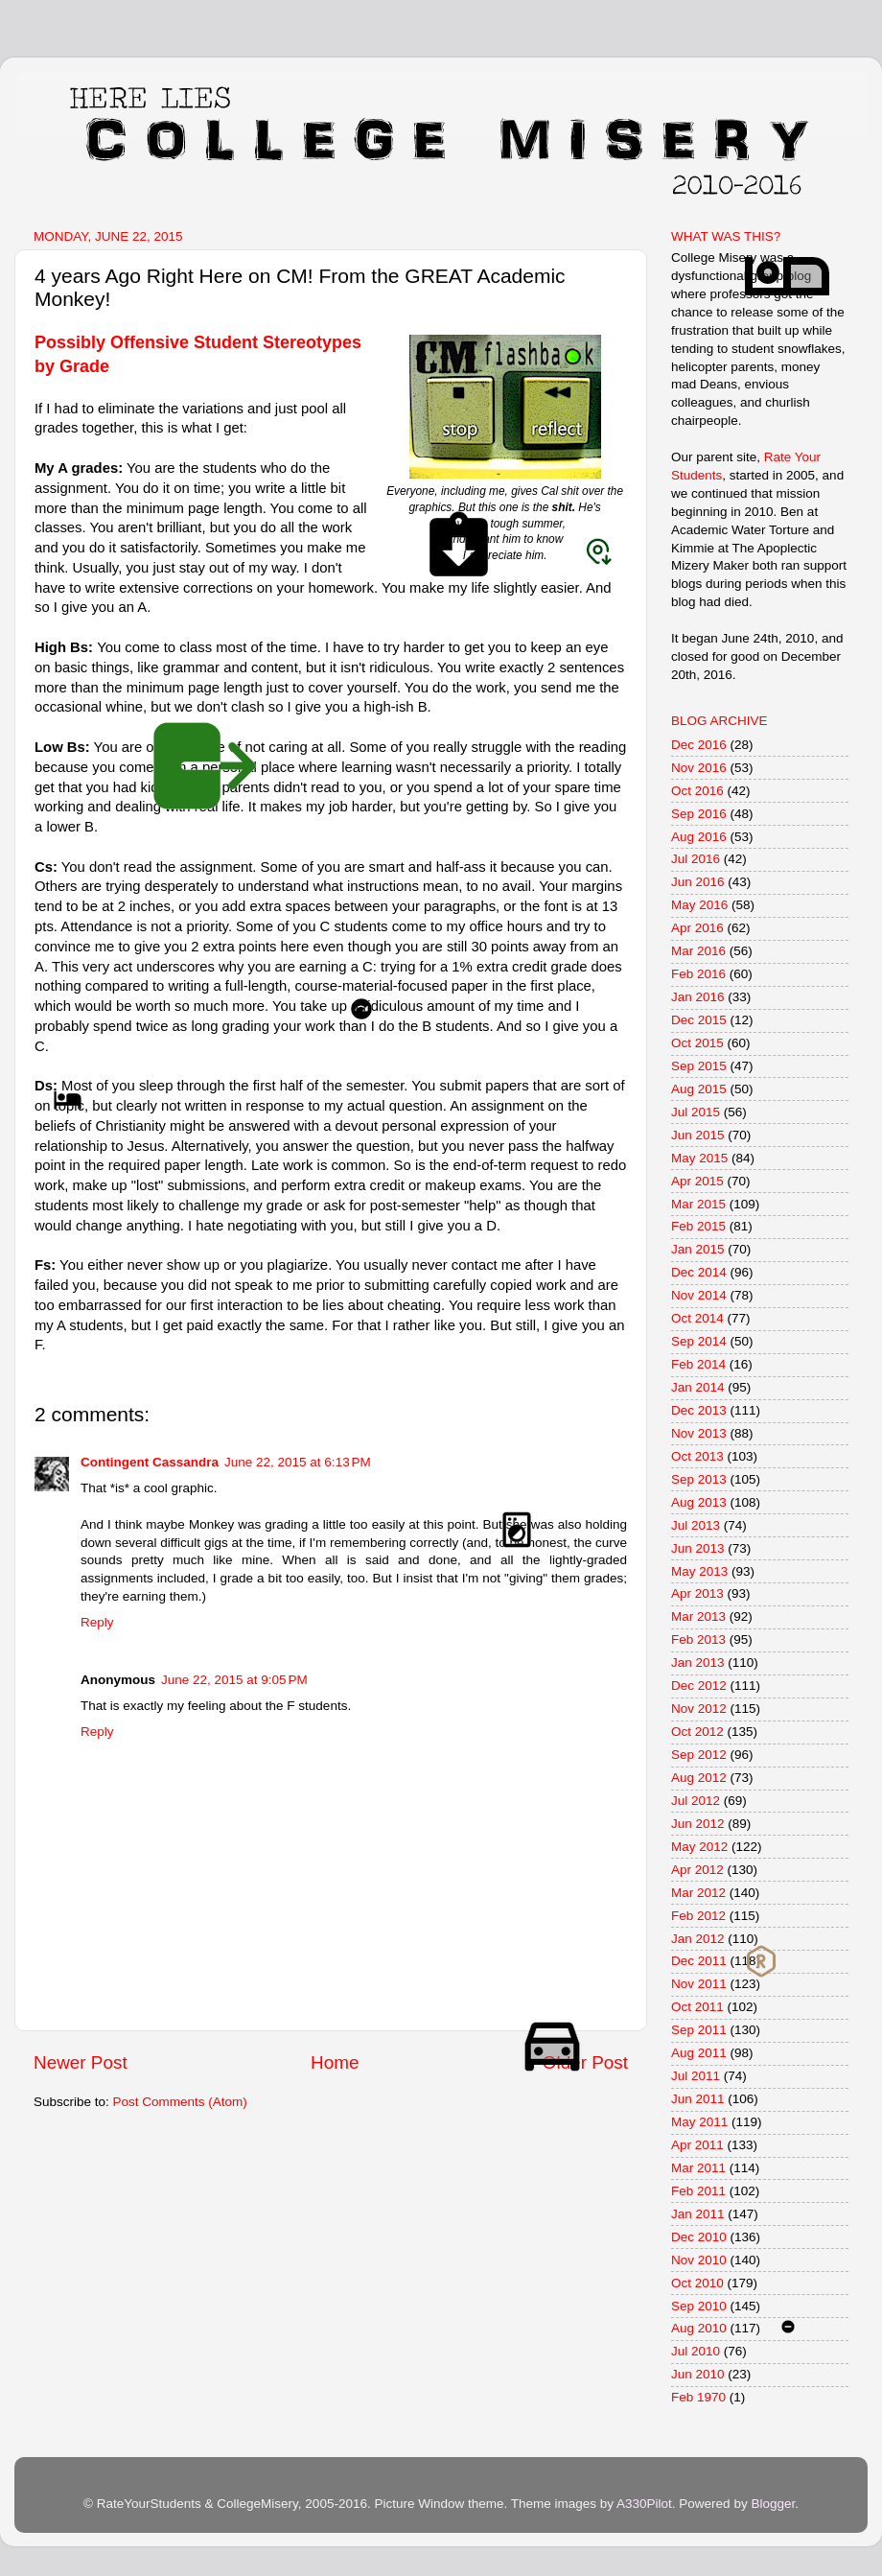 The image size is (882, 2576). Describe the element at coordinates (787, 276) in the screenshot. I see `select a first-class or business suite seat` at that location.